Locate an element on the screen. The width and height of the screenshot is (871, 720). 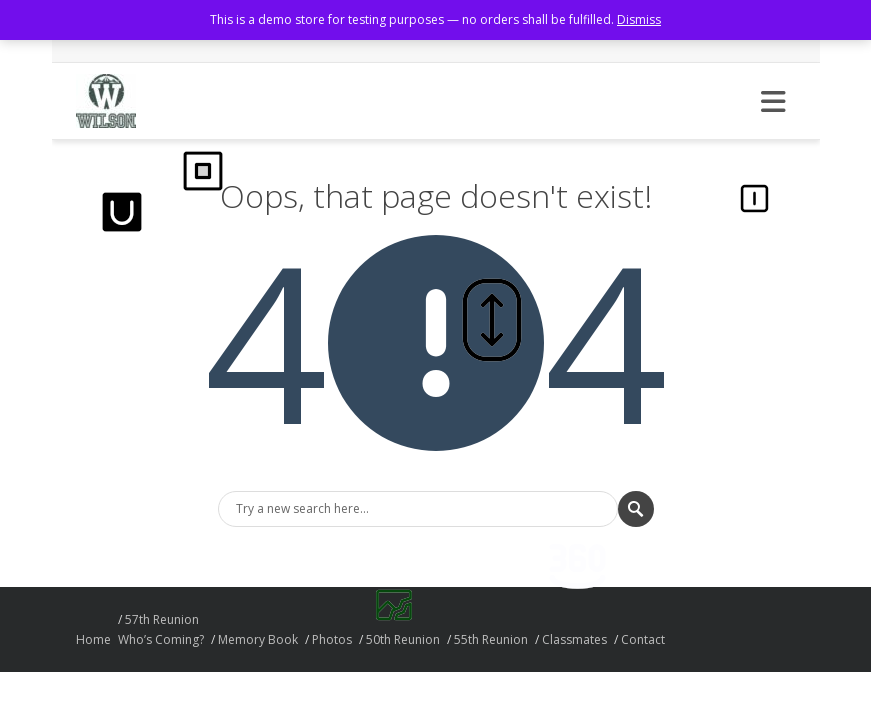
scroll up or down on the page is located at coordinates (492, 320).